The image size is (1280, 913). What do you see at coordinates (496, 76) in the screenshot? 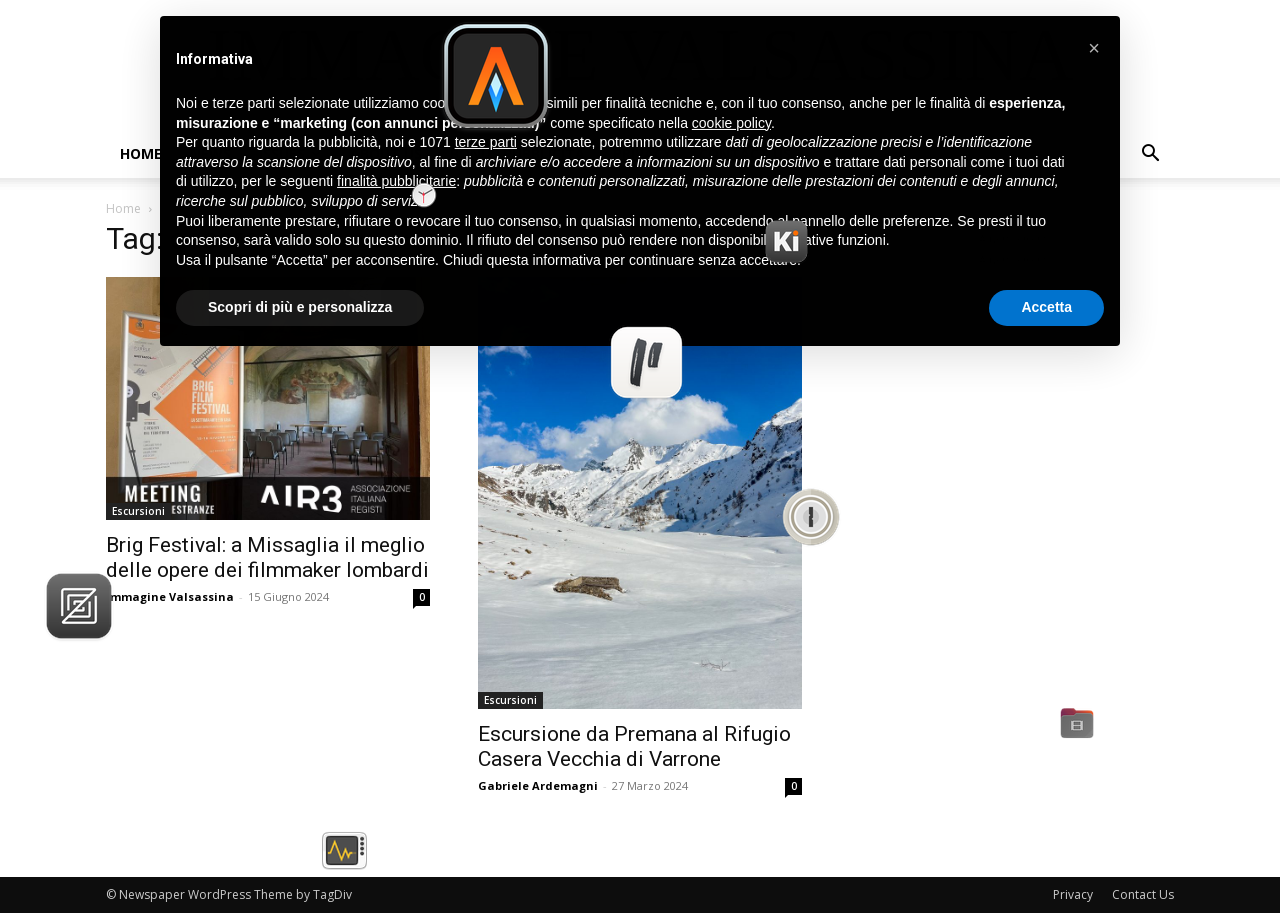
I see `launch alacritty terminal emulator` at bounding box center [496, 76].